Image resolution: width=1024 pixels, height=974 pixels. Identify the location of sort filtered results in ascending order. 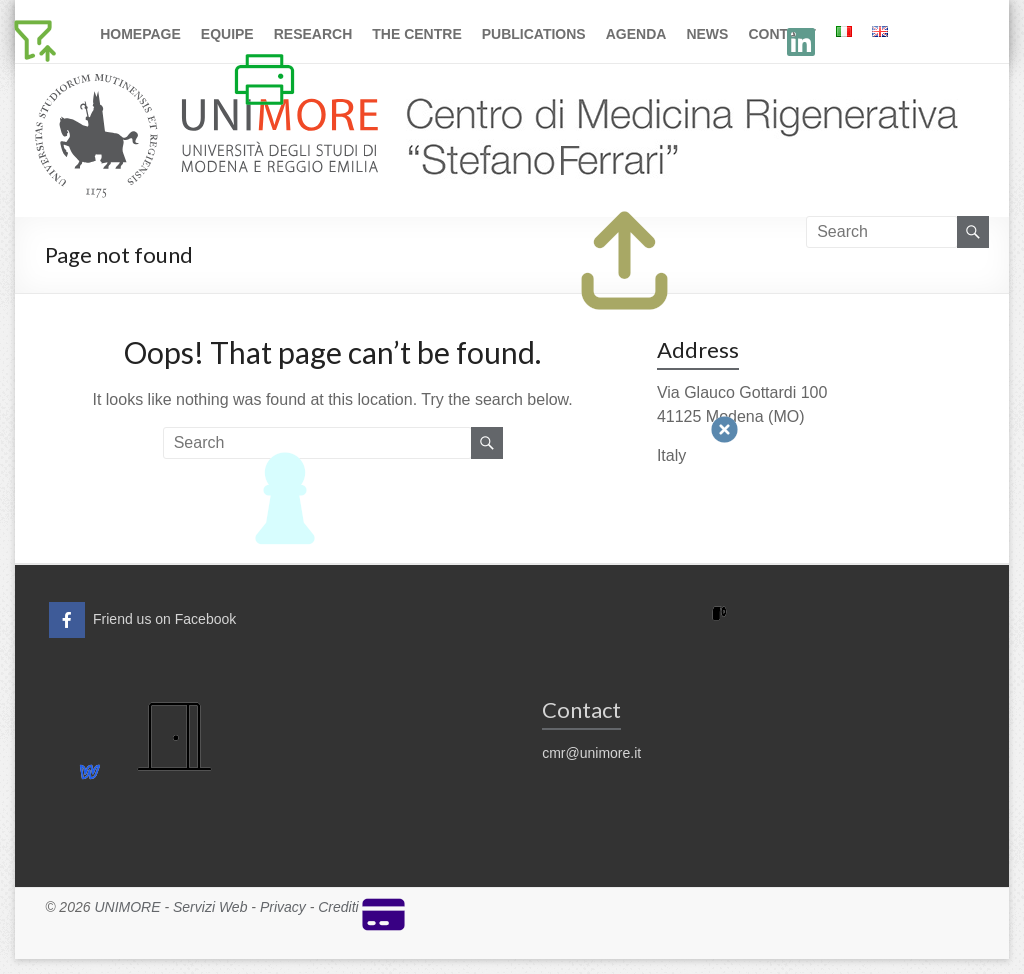
(33, 39).